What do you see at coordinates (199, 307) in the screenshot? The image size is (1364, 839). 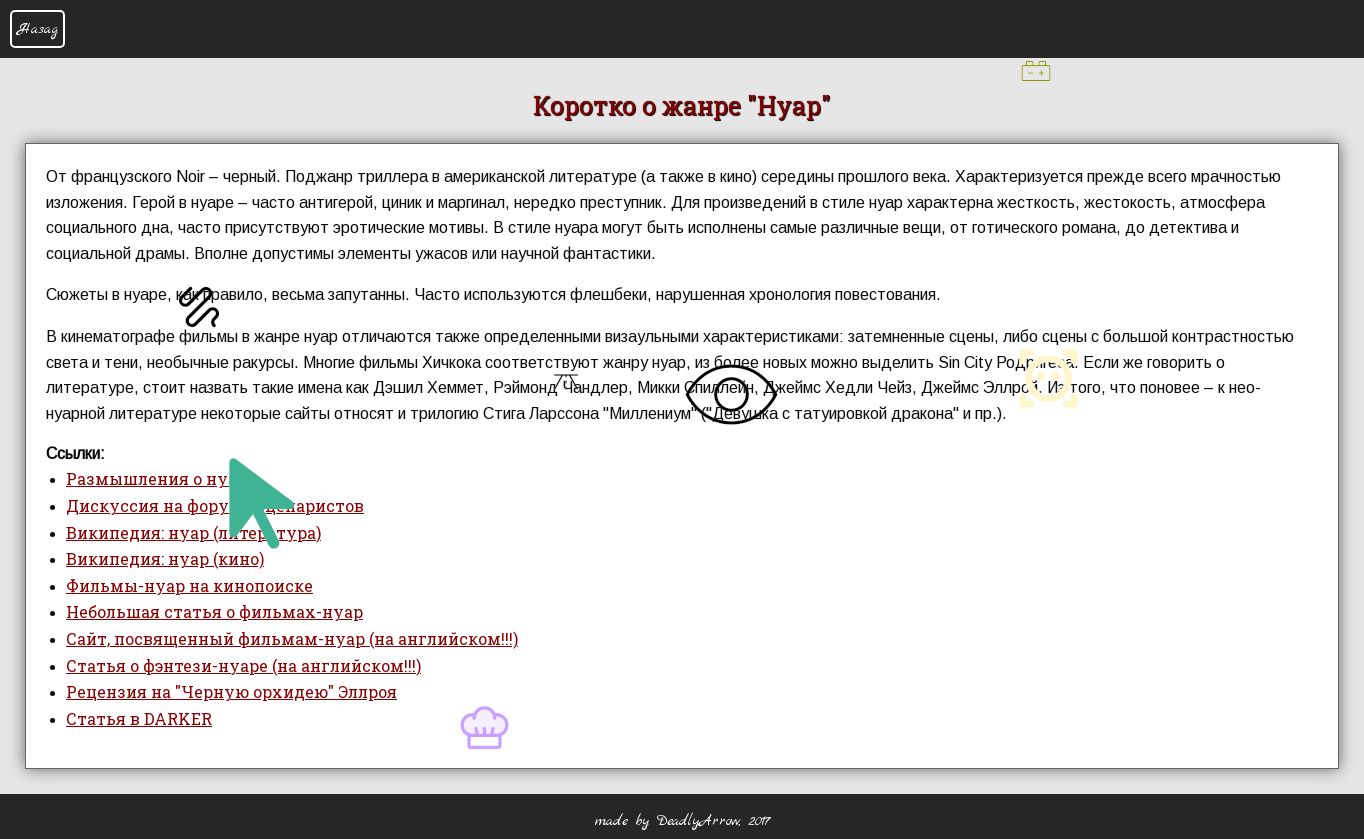 I see `access freehand drawing or annotation tools` at bounding box center [199, 307].